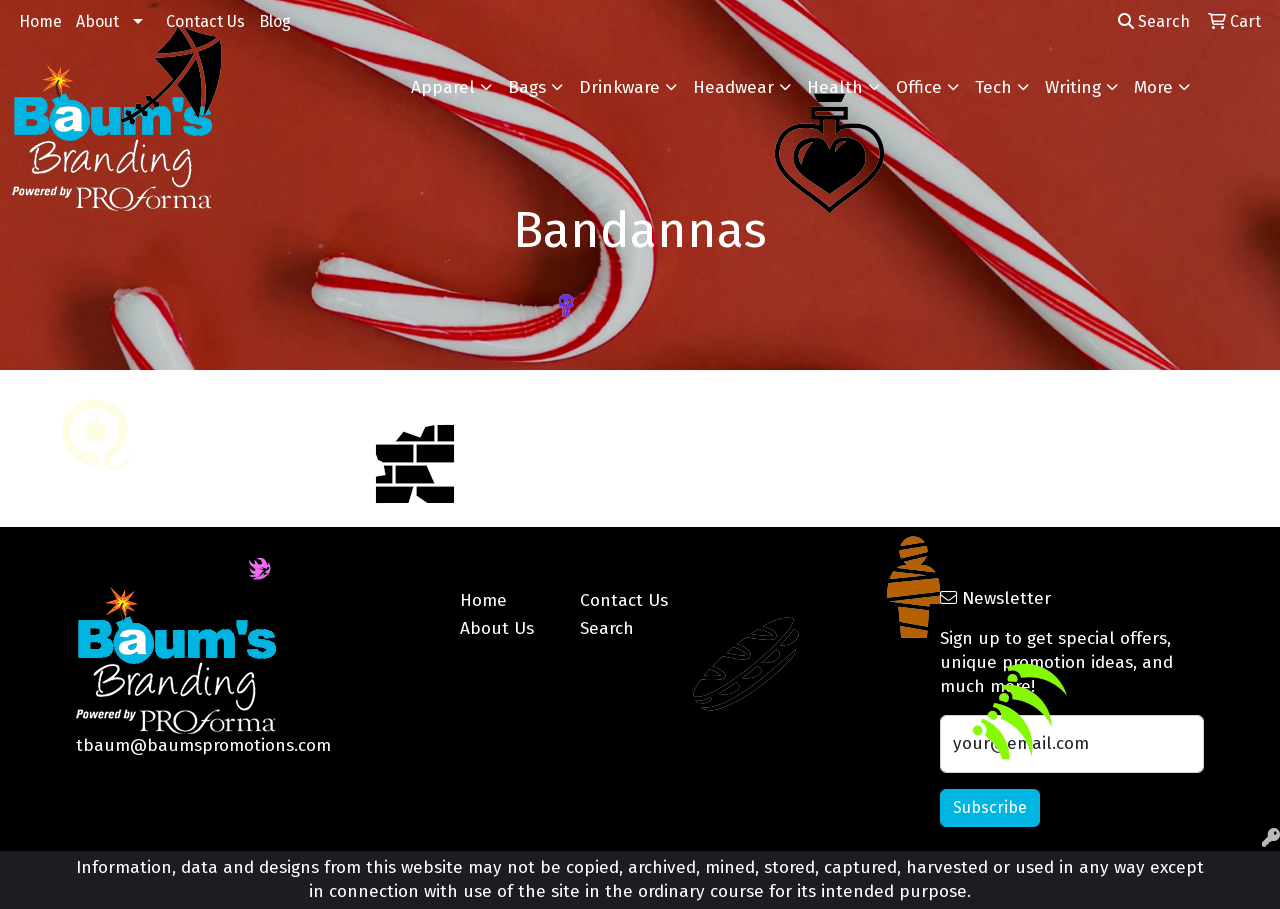 This screenshot has height=909, width=1280. I want to click on activate speed boost or sprint ability, so click(259, 568).